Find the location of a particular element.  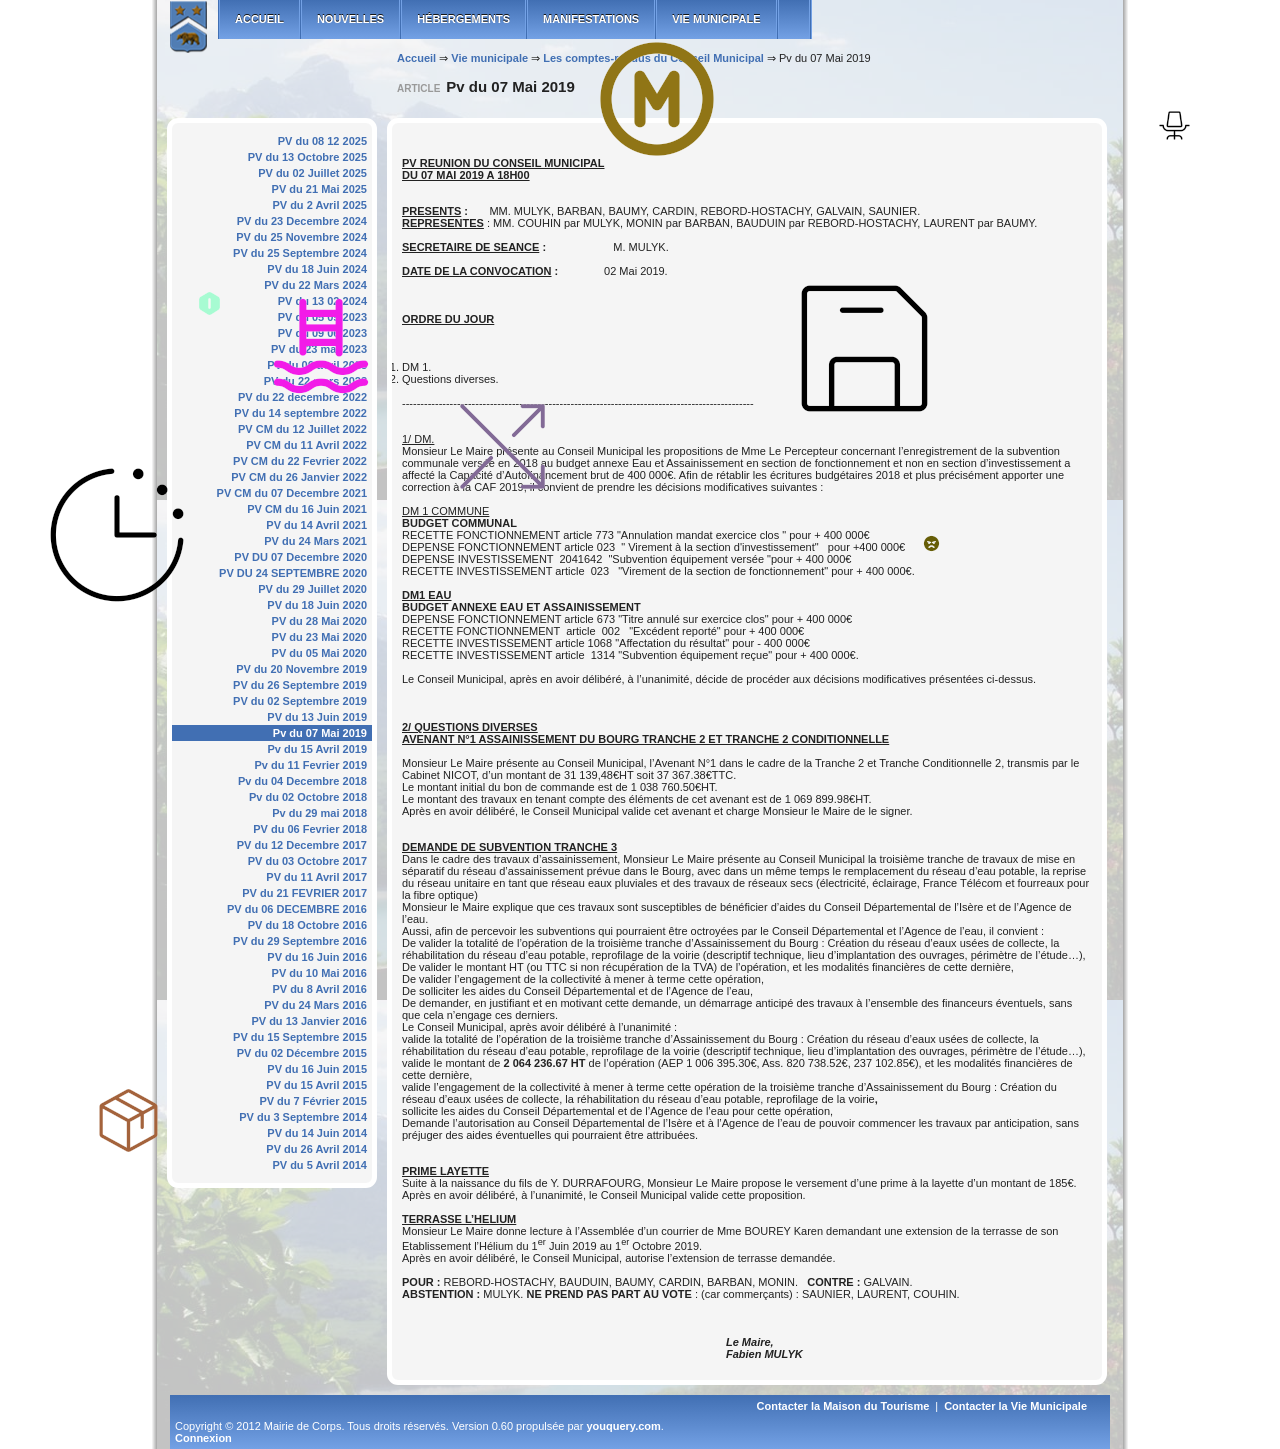

indicates swimming pool amenity available is located at coordinates (321, 346).